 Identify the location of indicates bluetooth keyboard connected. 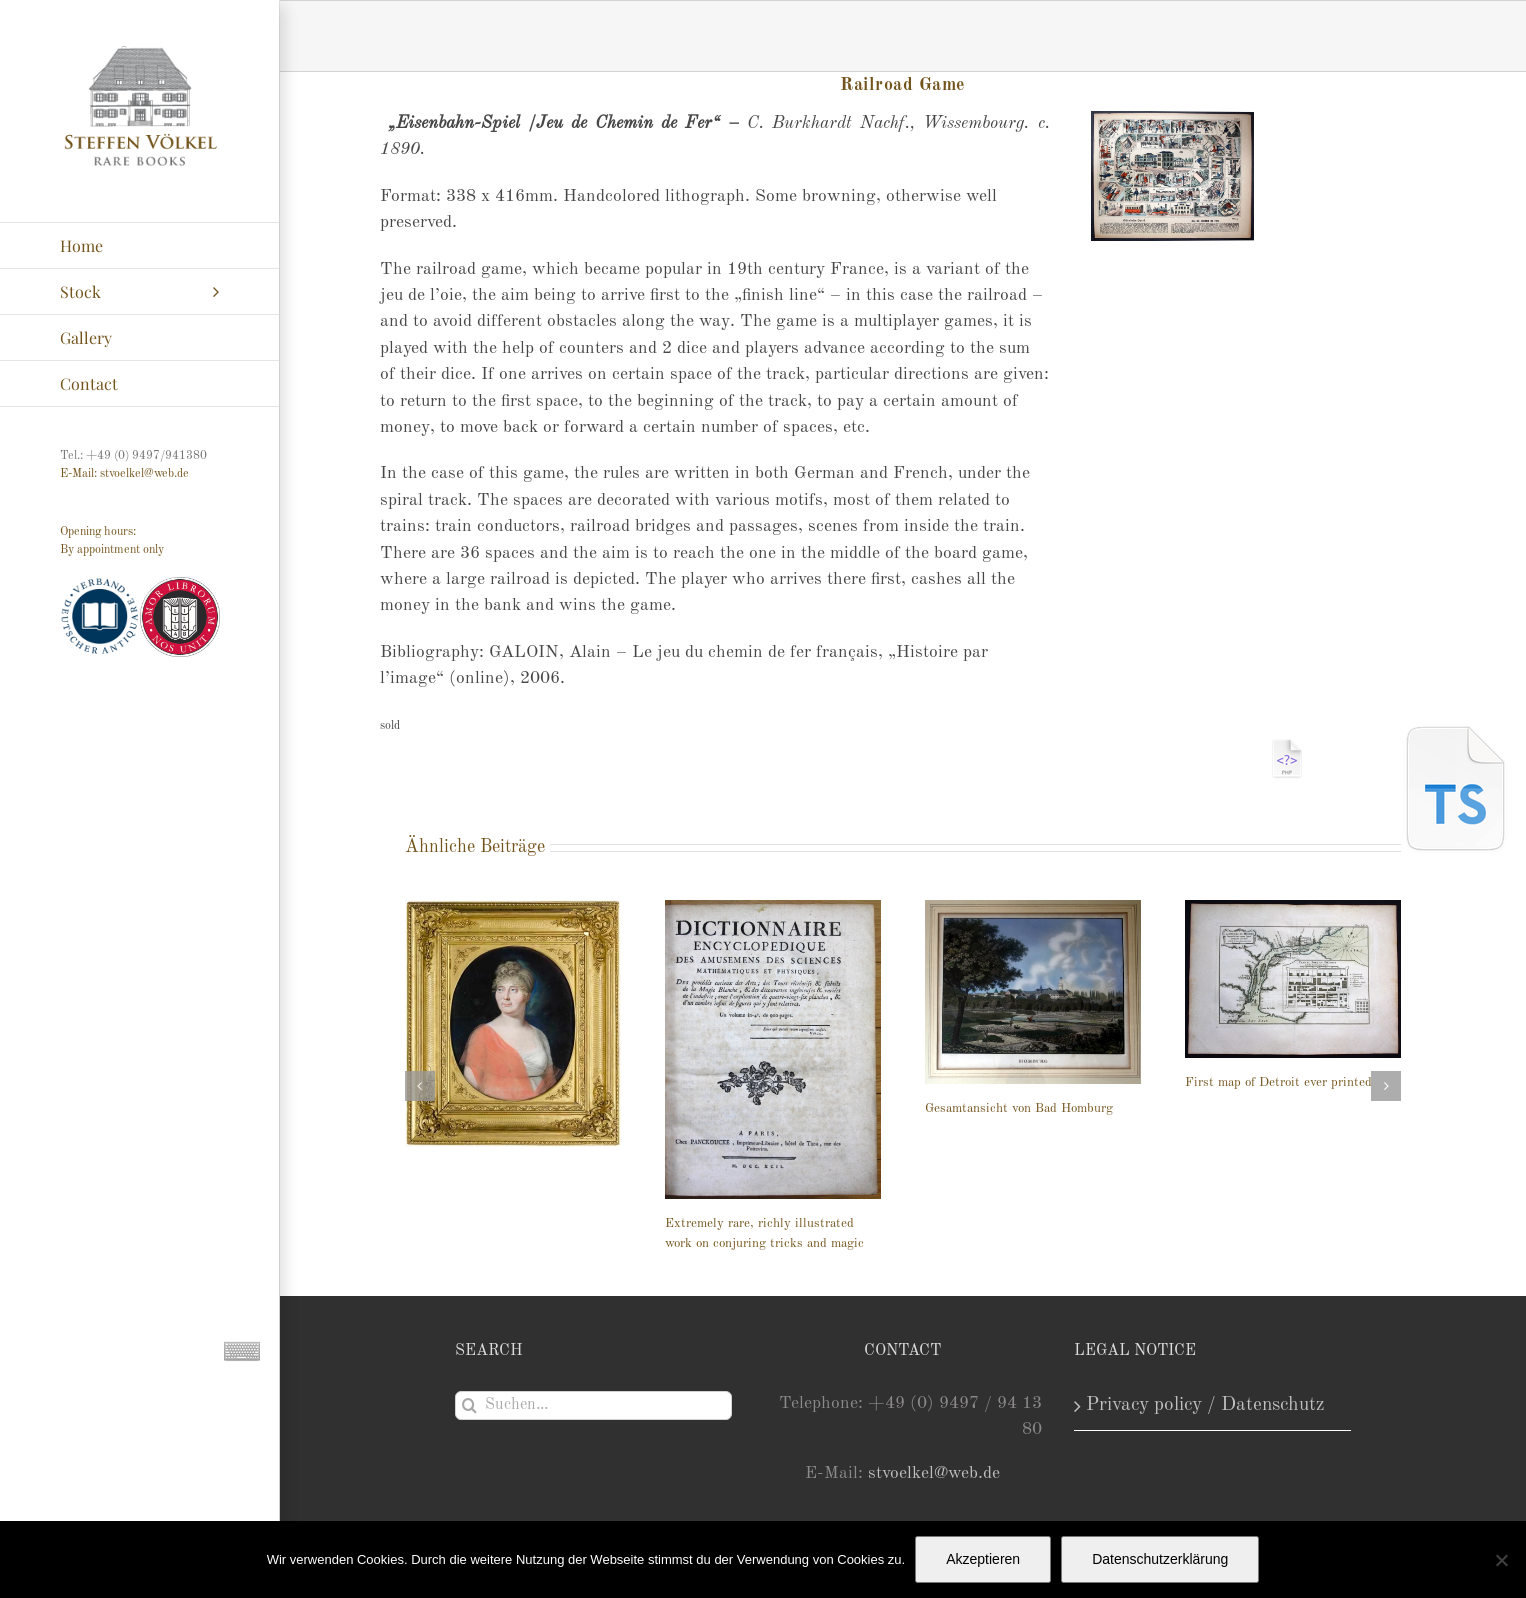
(242, 1351).